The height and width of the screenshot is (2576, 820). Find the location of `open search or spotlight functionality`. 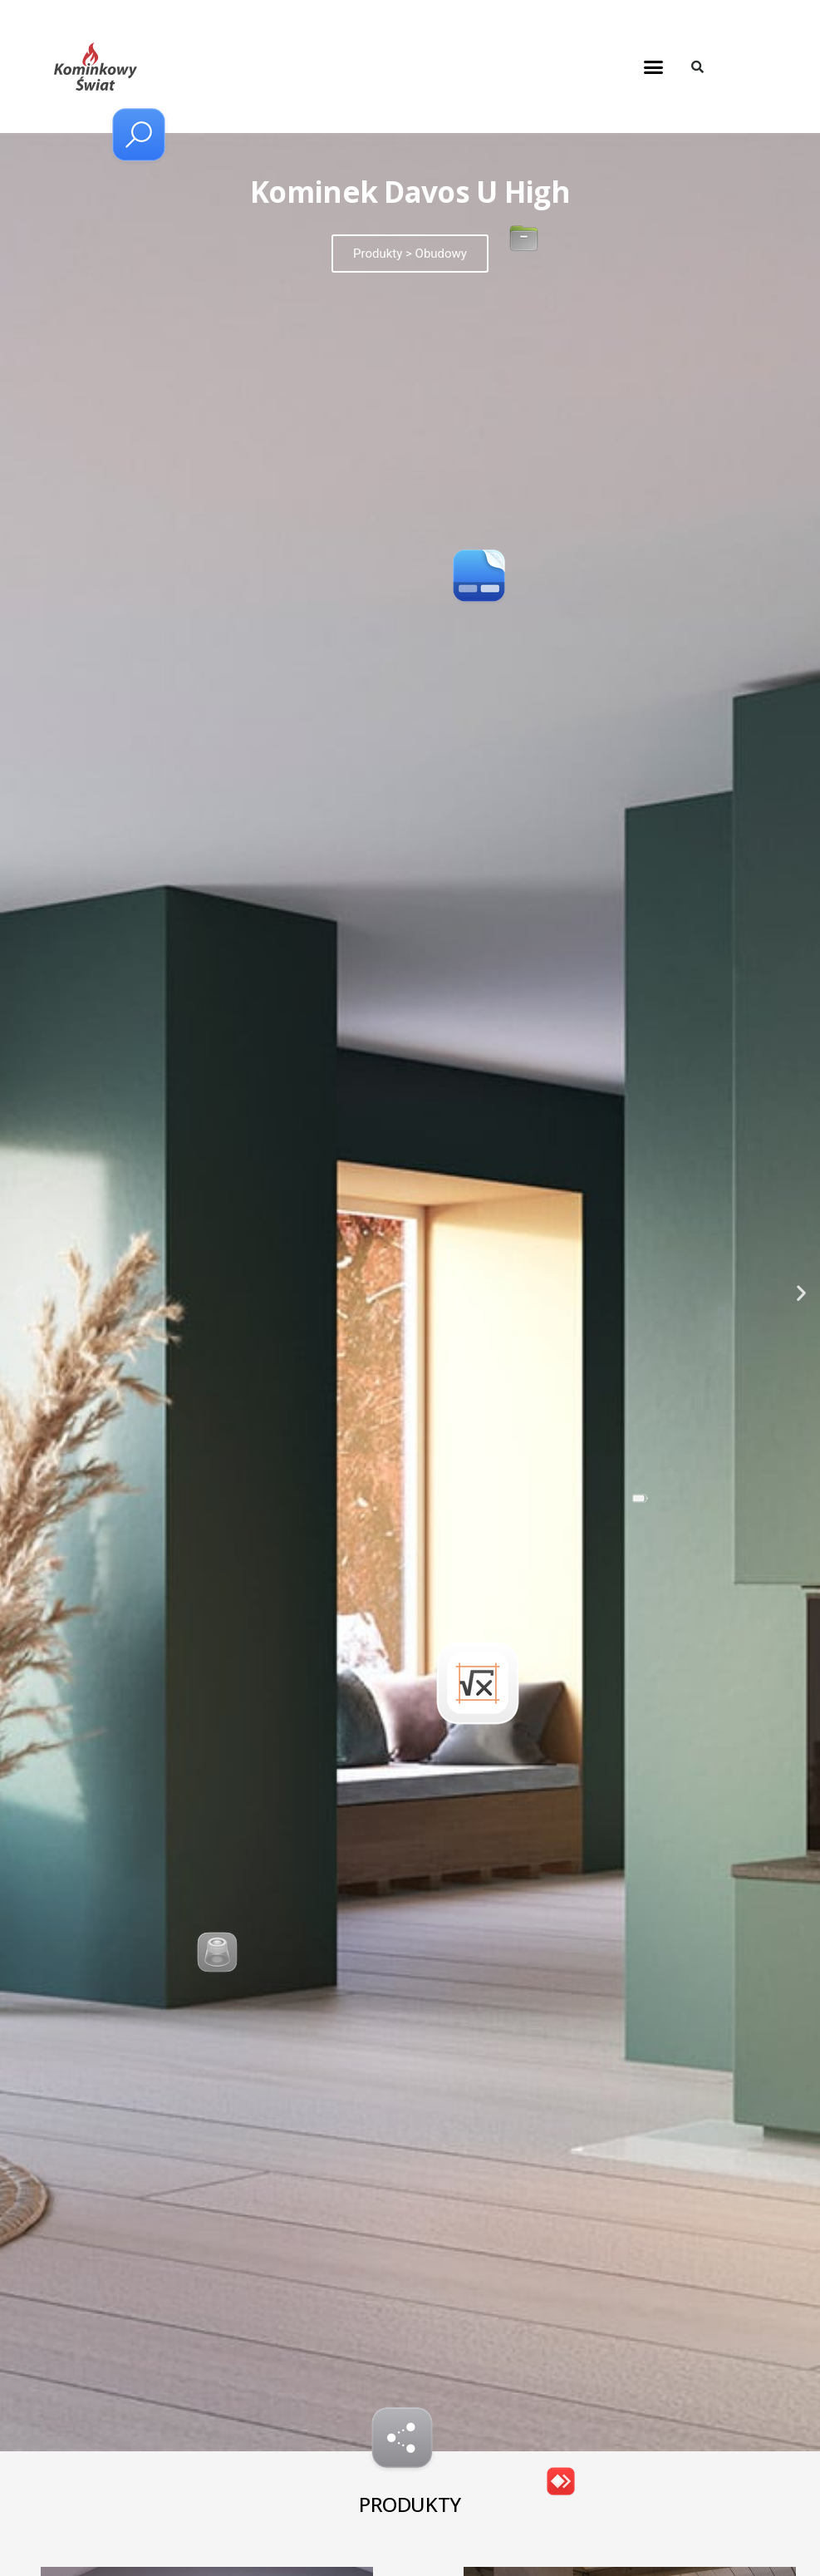

open search or spotlight functionality is located at coordinates (139, 135).